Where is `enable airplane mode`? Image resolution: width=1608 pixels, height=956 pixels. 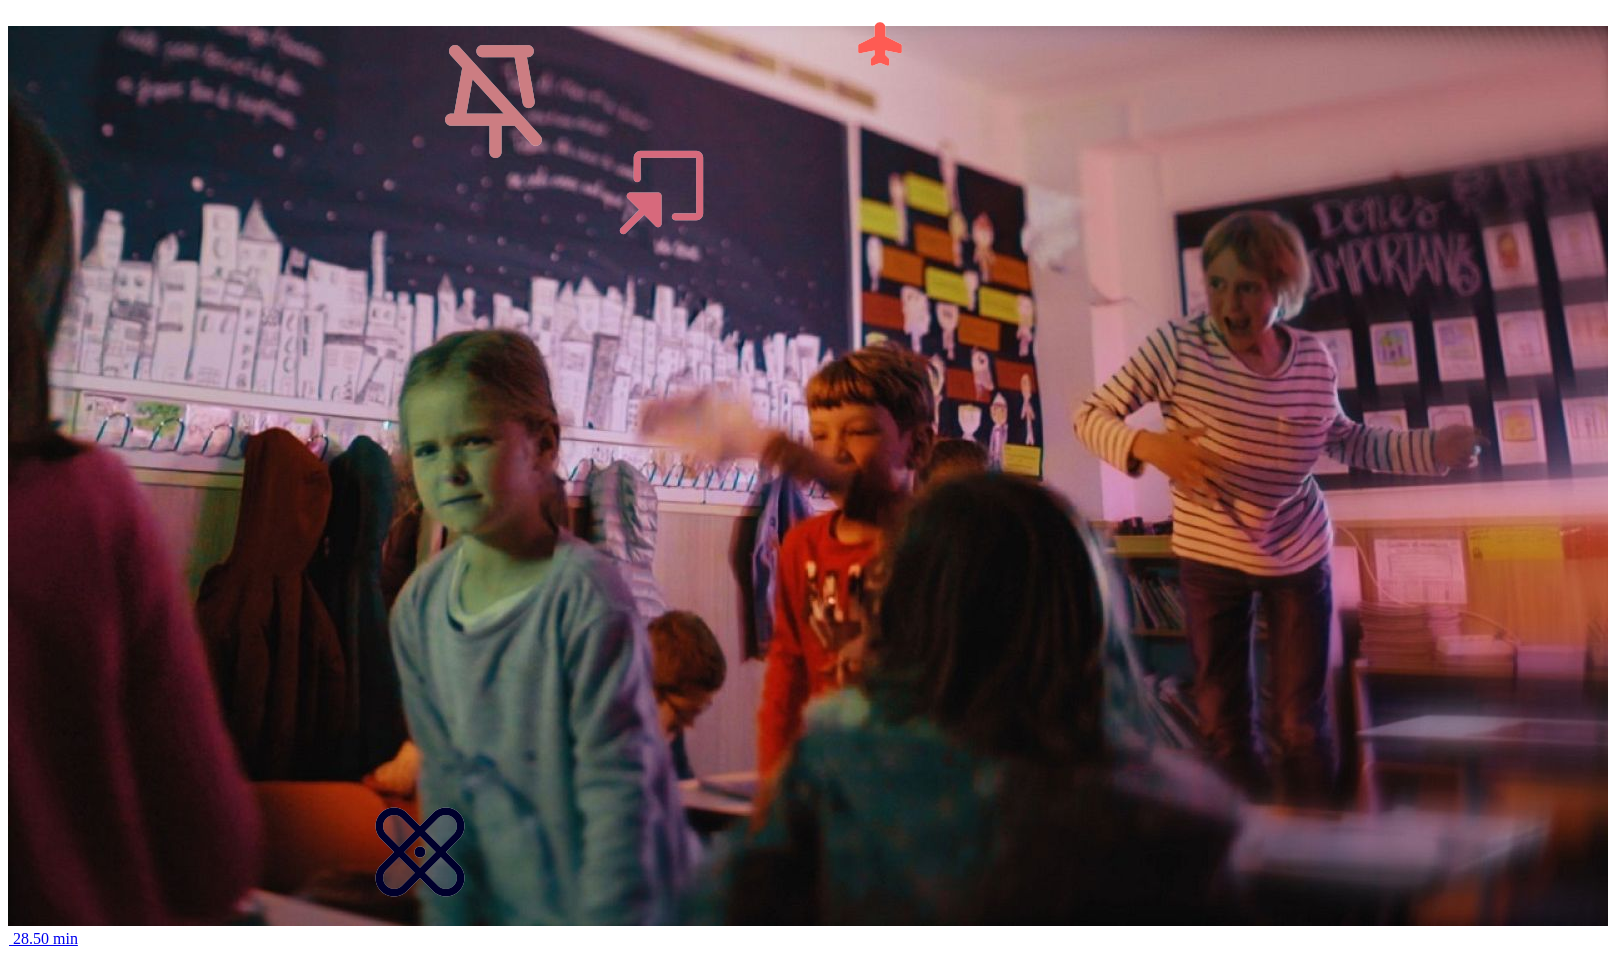
enable airplane mode is located at coordinates (880, 44).